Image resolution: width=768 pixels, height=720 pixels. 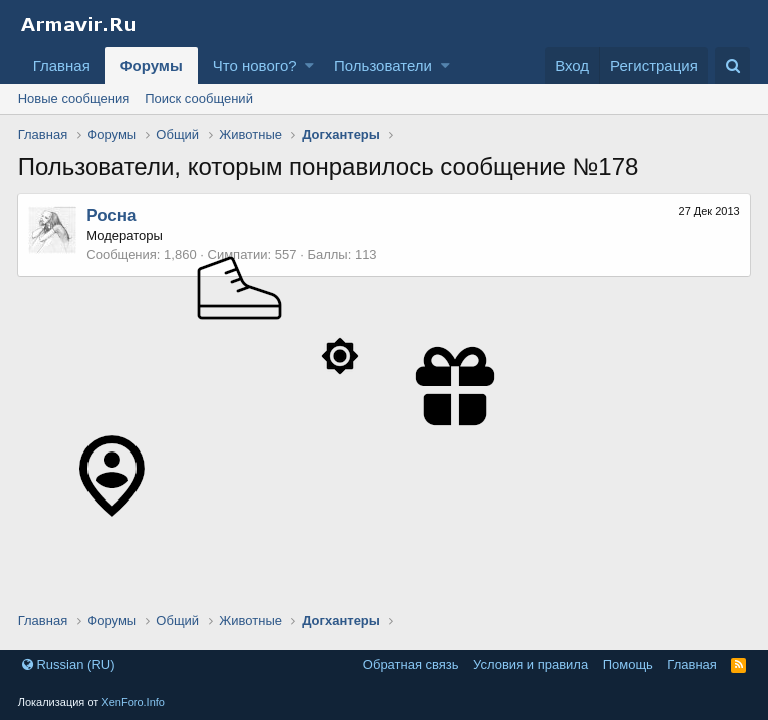 What do you see at coordinates (455, 386) in the screenshot?
I see `view or redeem a gift` at bounding box center [455, 386].